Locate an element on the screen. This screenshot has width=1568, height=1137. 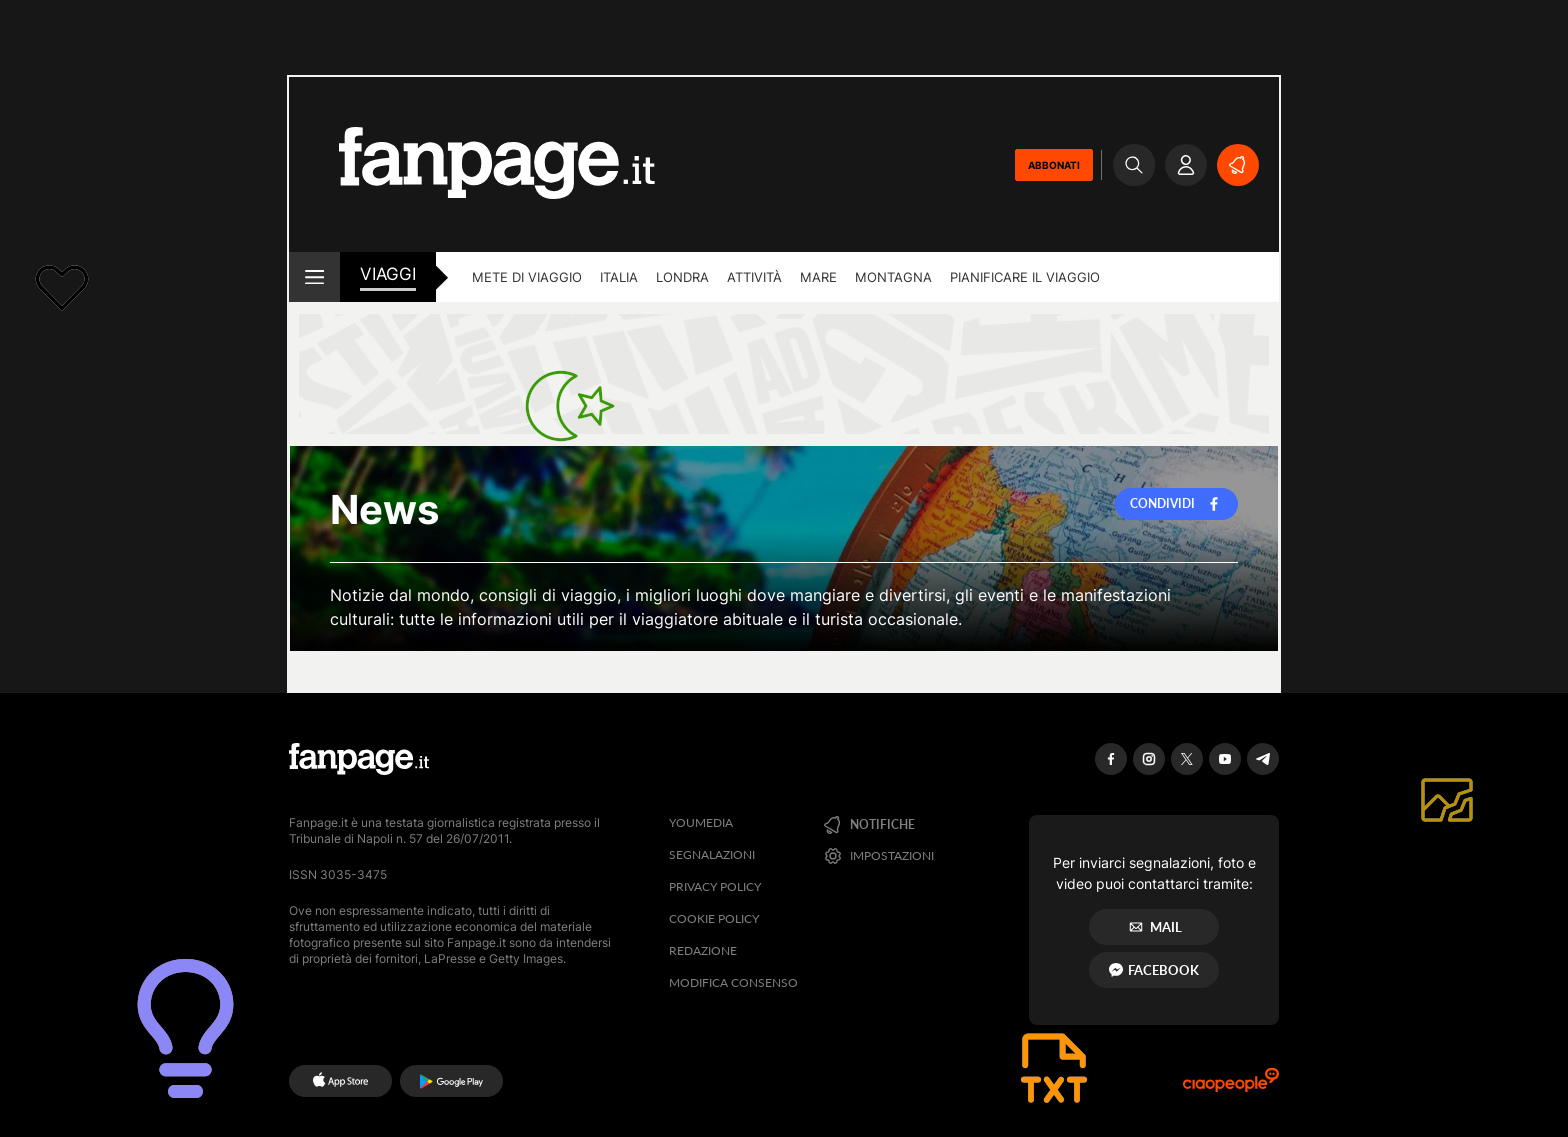
view tips or suggestions is located at coordinates (185, 1028).